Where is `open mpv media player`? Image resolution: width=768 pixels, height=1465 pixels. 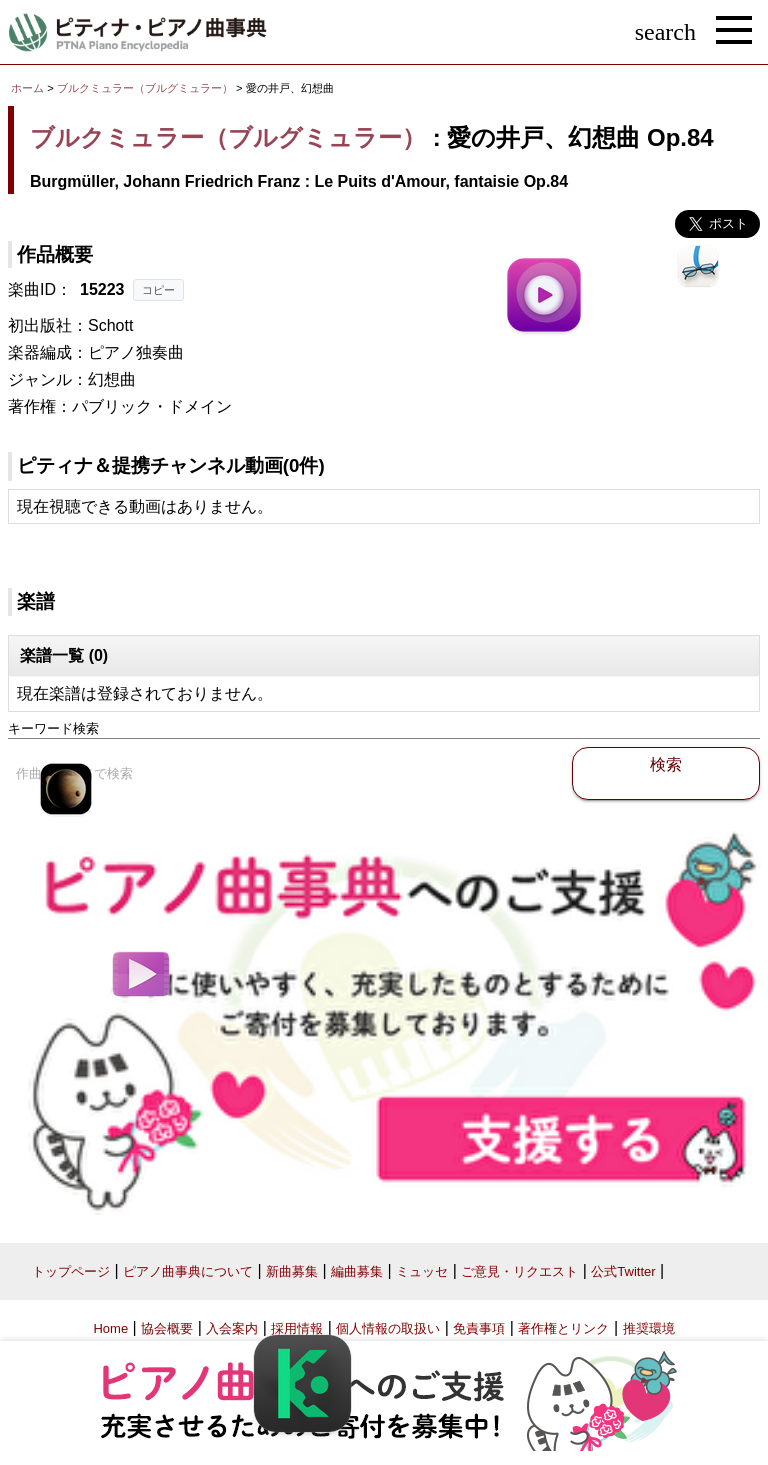
open mpv media player is located at coordinates (544, 295).